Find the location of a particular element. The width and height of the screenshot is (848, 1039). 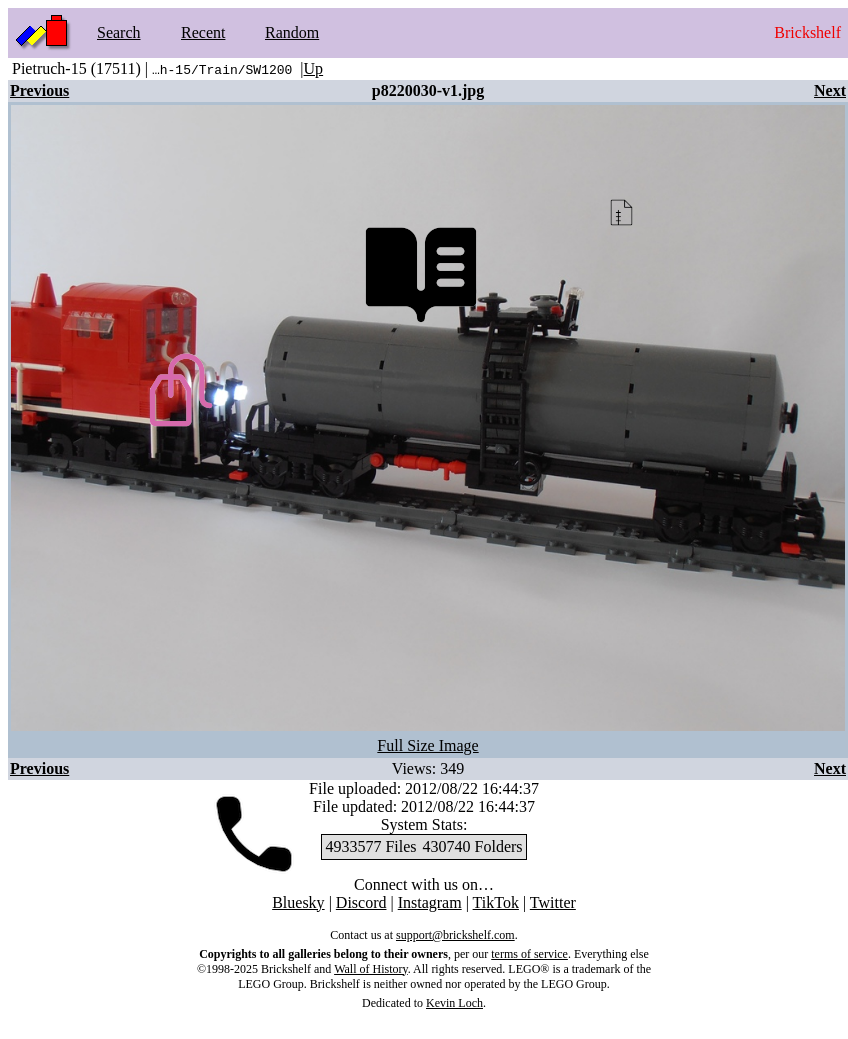

select tea or hot beverage option is located at coordinates (178, 392).